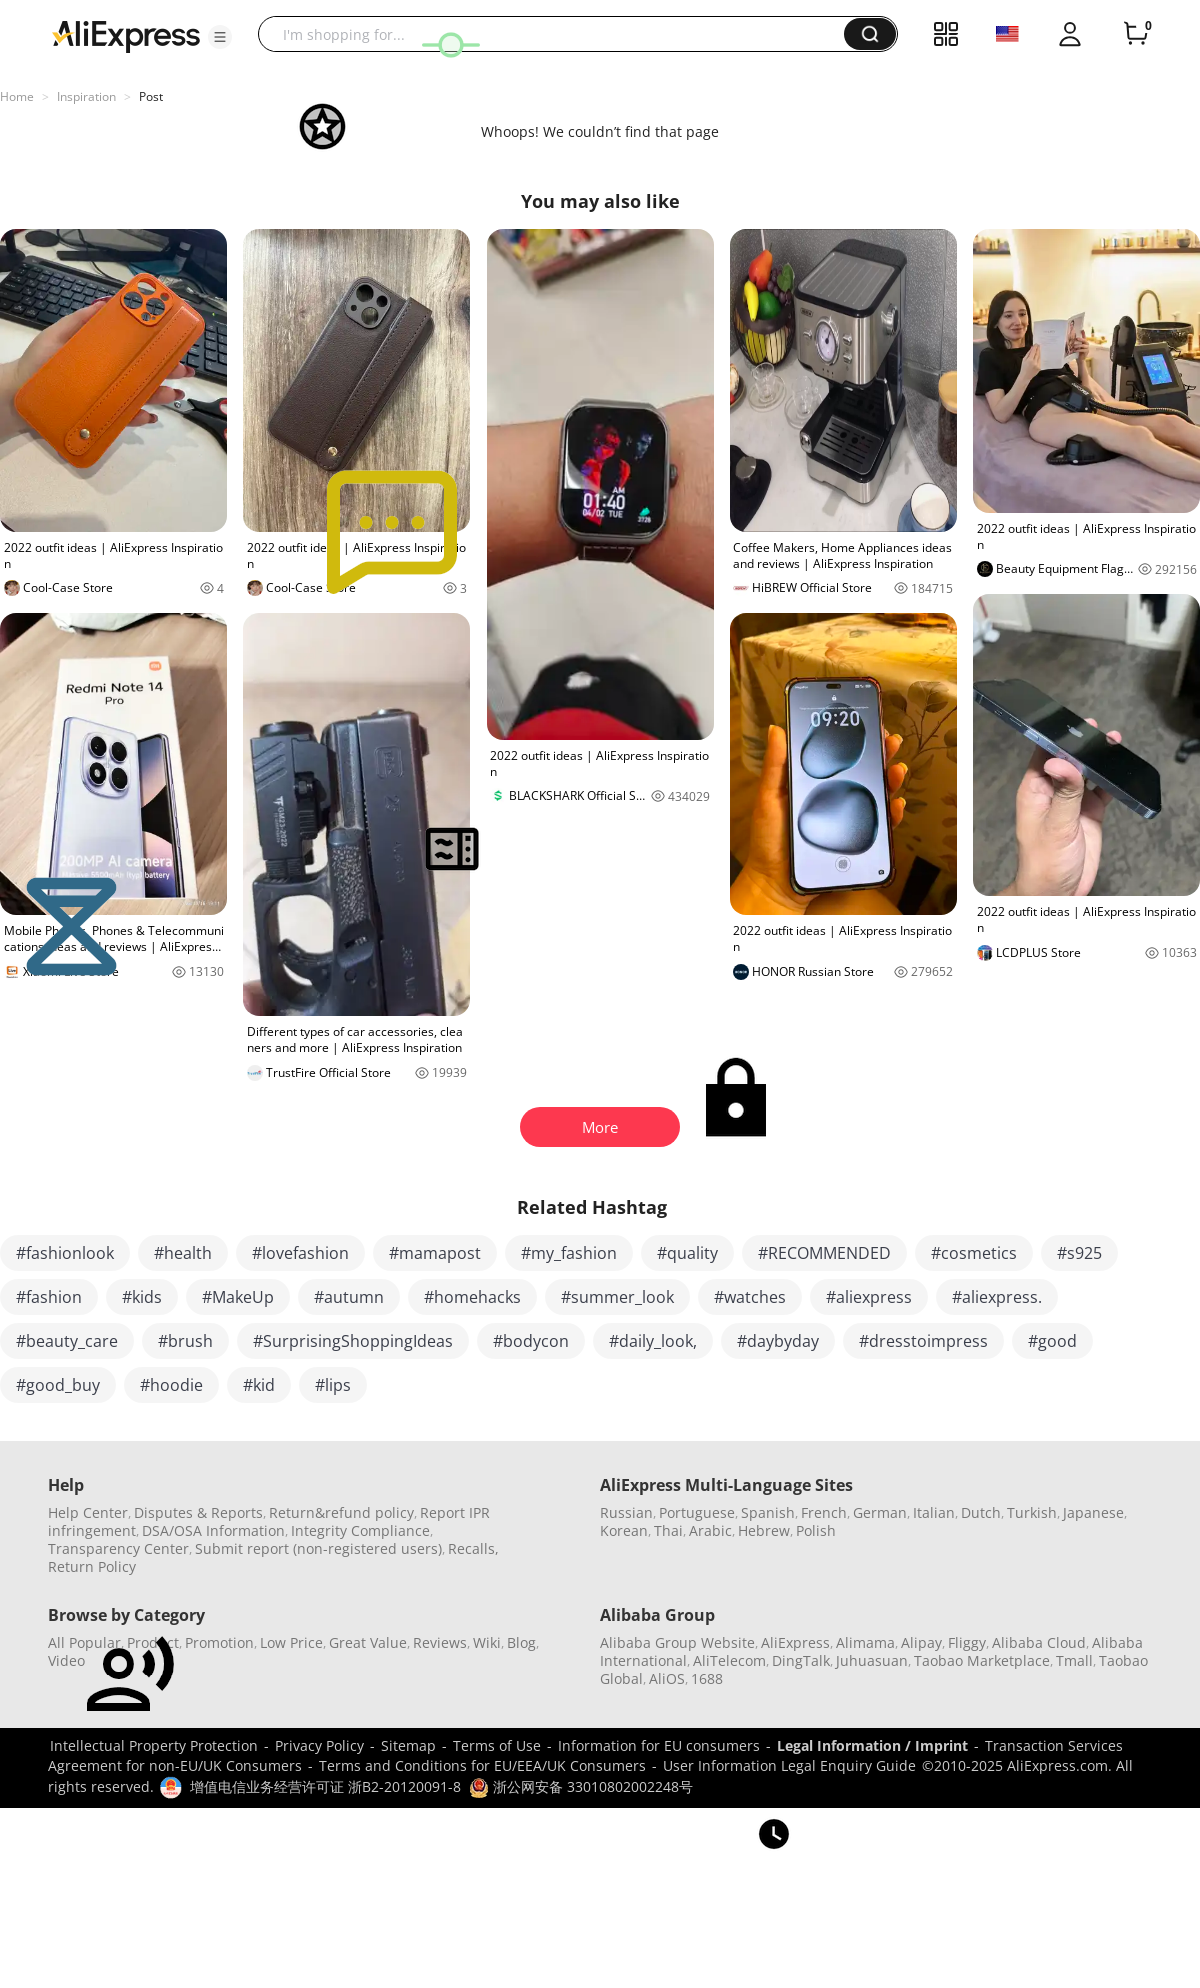 The height and width of the screenshot is (1988, 1200). Describe the element at coordinates (322, 126) in the screenshot. I see `view favorites or starred items` at that location.